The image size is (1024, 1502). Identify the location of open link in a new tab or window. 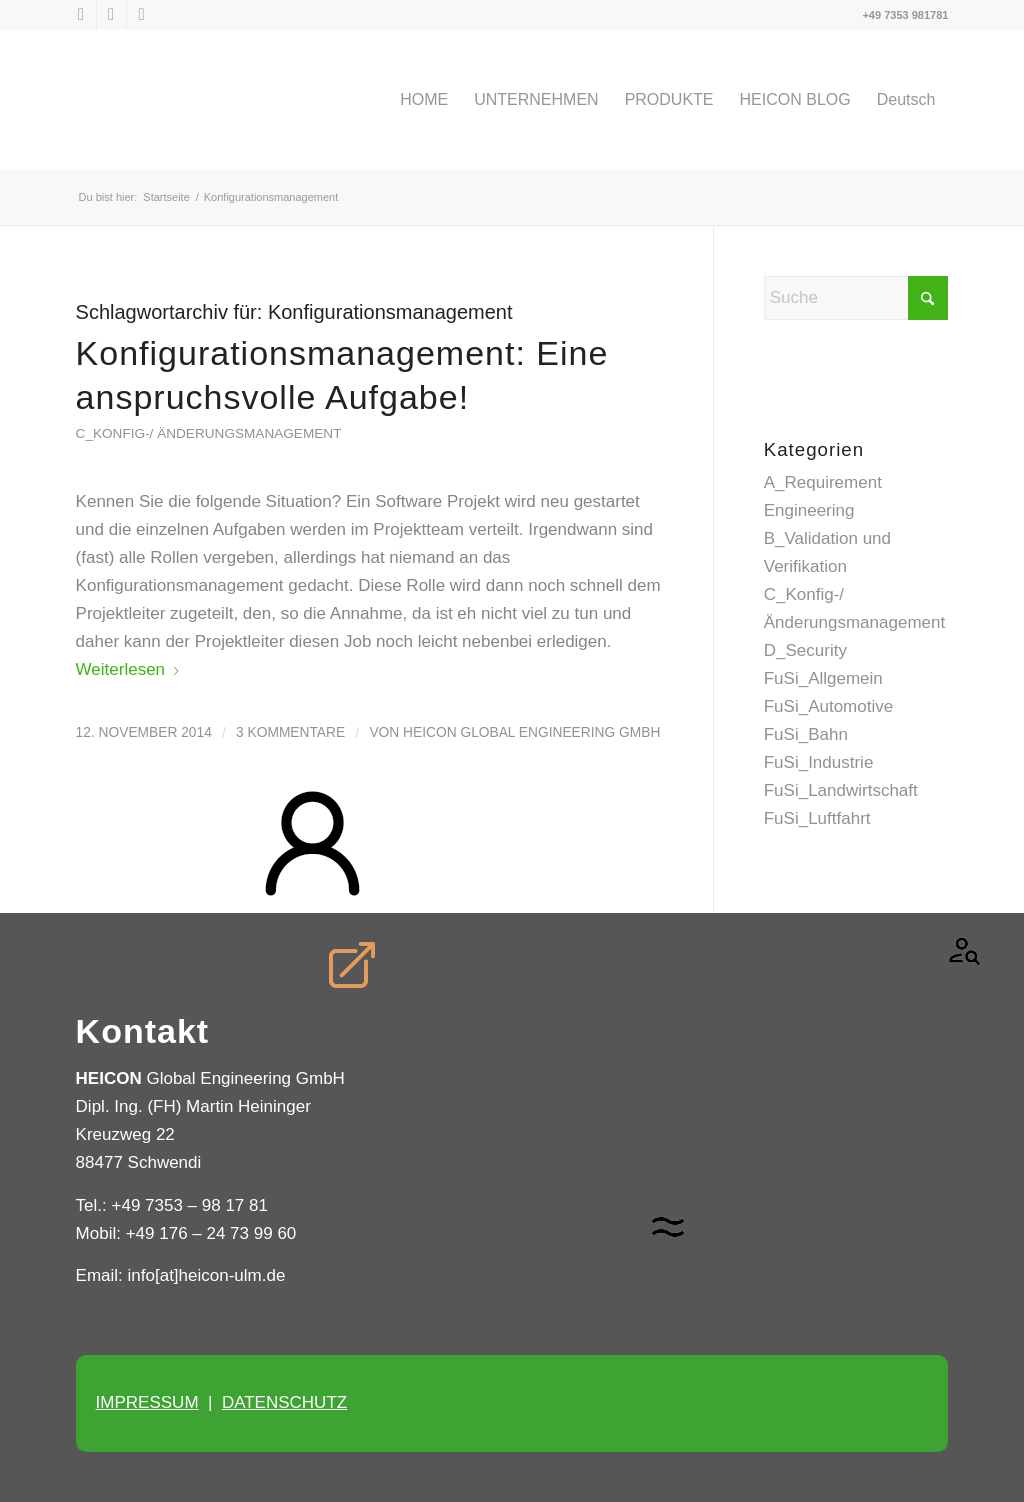
(352, 965).